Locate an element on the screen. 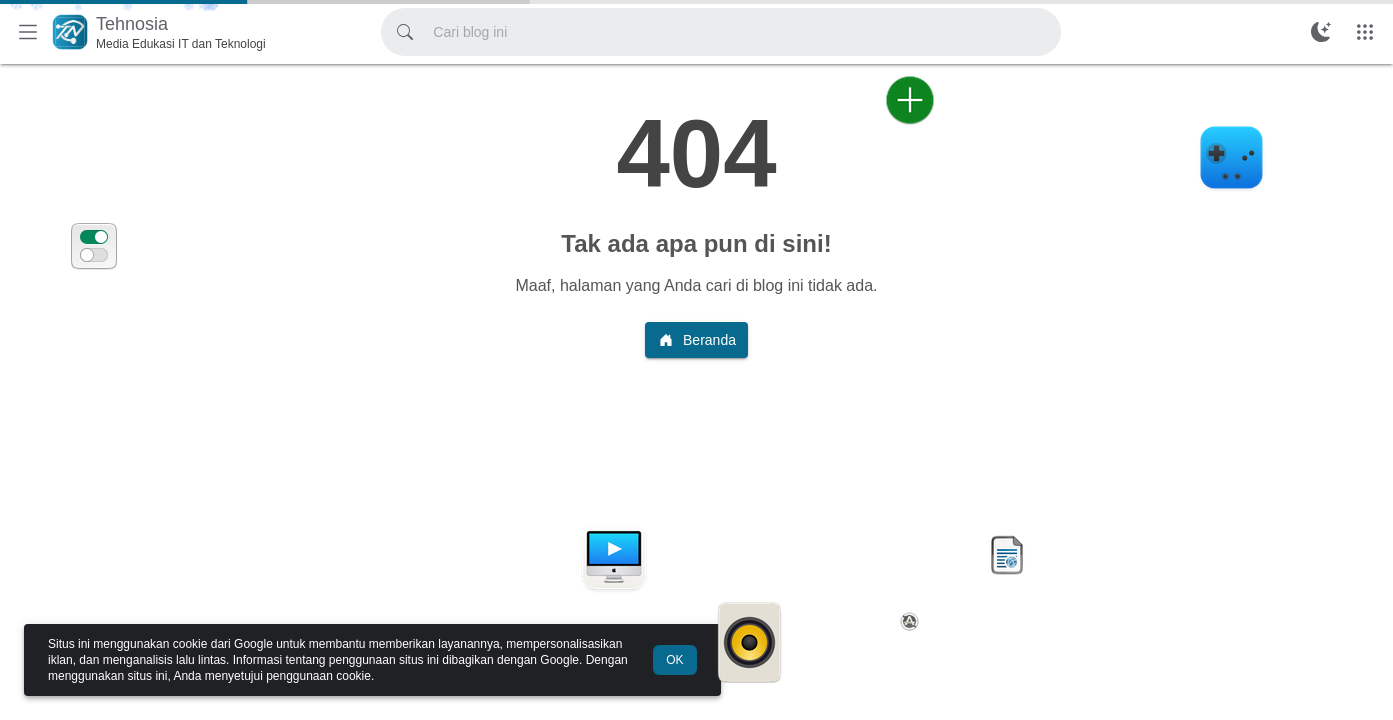 The image size is (1393, 720). launch mgba game boy advance emulator is located at coordinates (1231, 157).